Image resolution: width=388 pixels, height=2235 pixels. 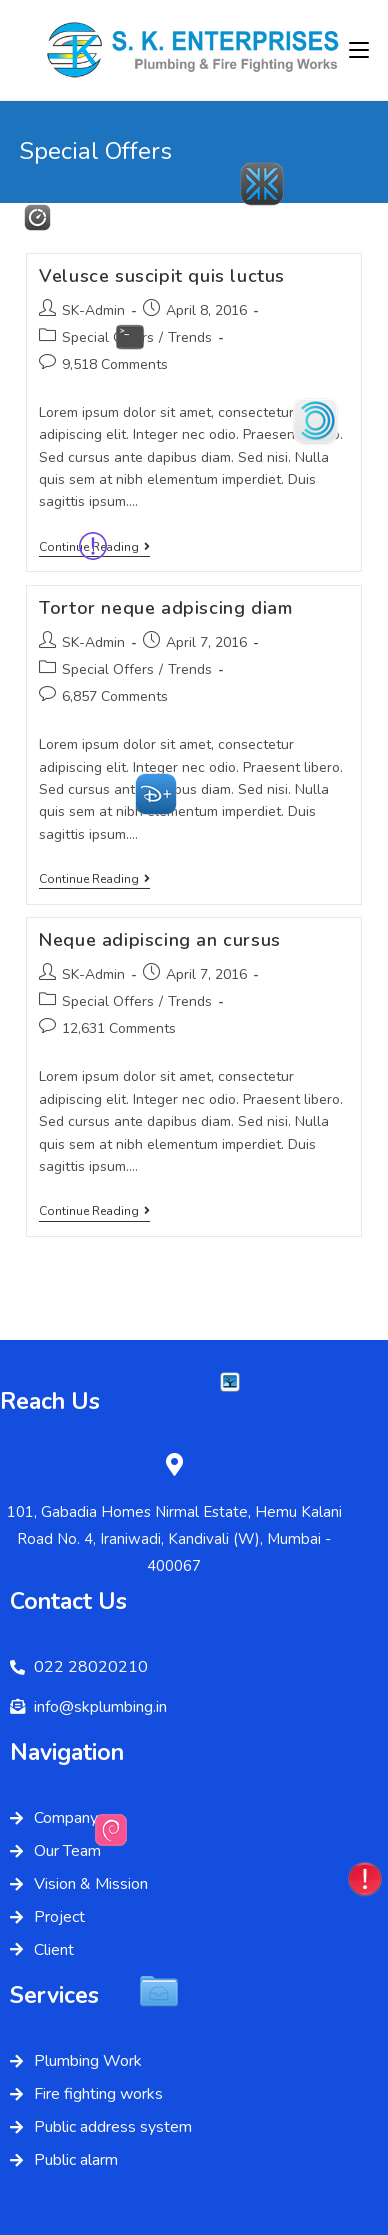 I want to click on open stacer system optimizer, so click(x=37, y=217).